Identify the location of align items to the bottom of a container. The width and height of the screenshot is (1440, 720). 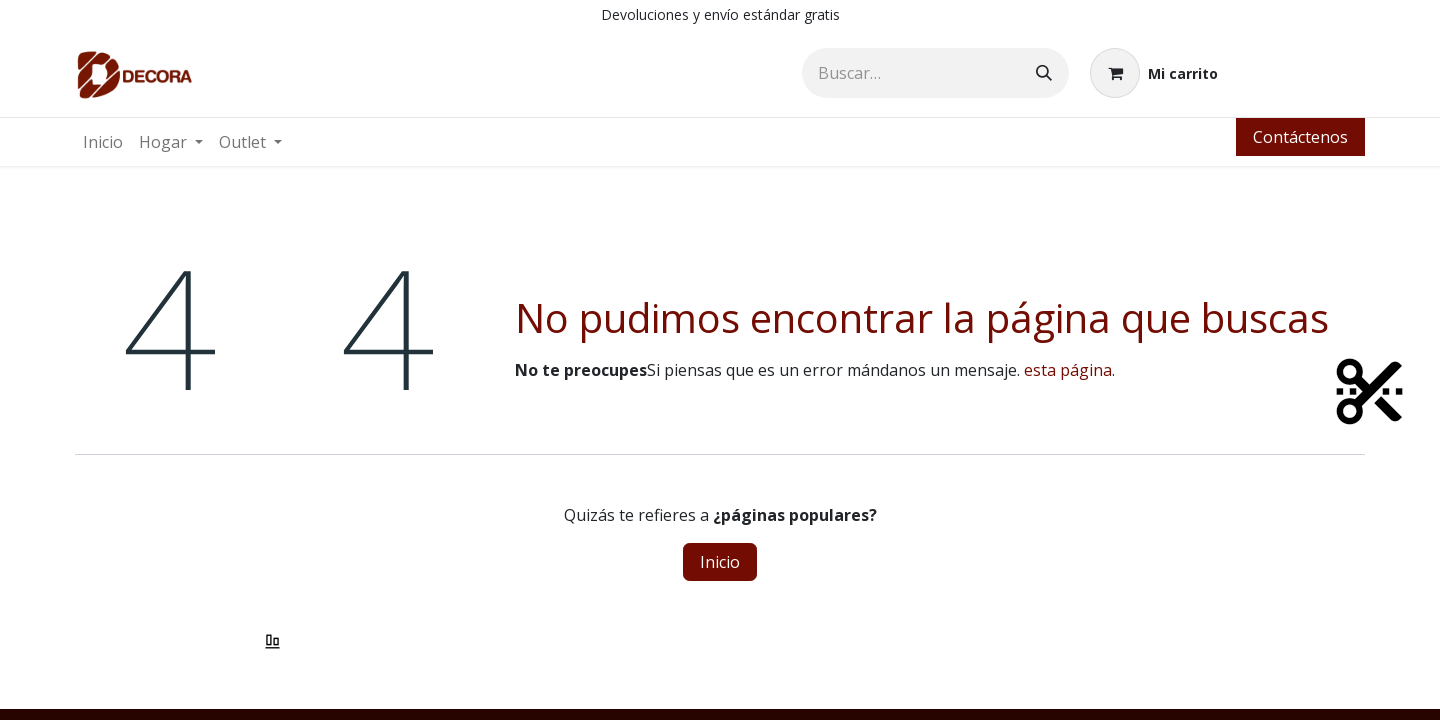
(272, 641).